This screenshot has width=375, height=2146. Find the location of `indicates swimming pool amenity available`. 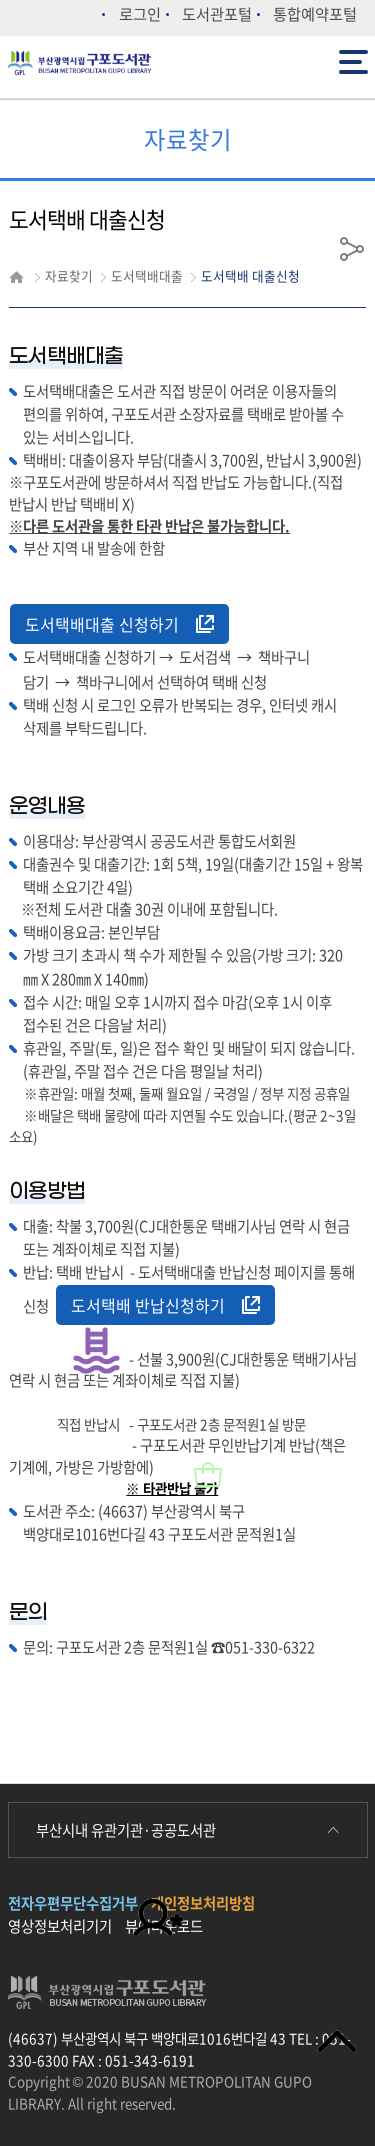

indicates swimming pool amenity available is located at coordinates (96, 1350).